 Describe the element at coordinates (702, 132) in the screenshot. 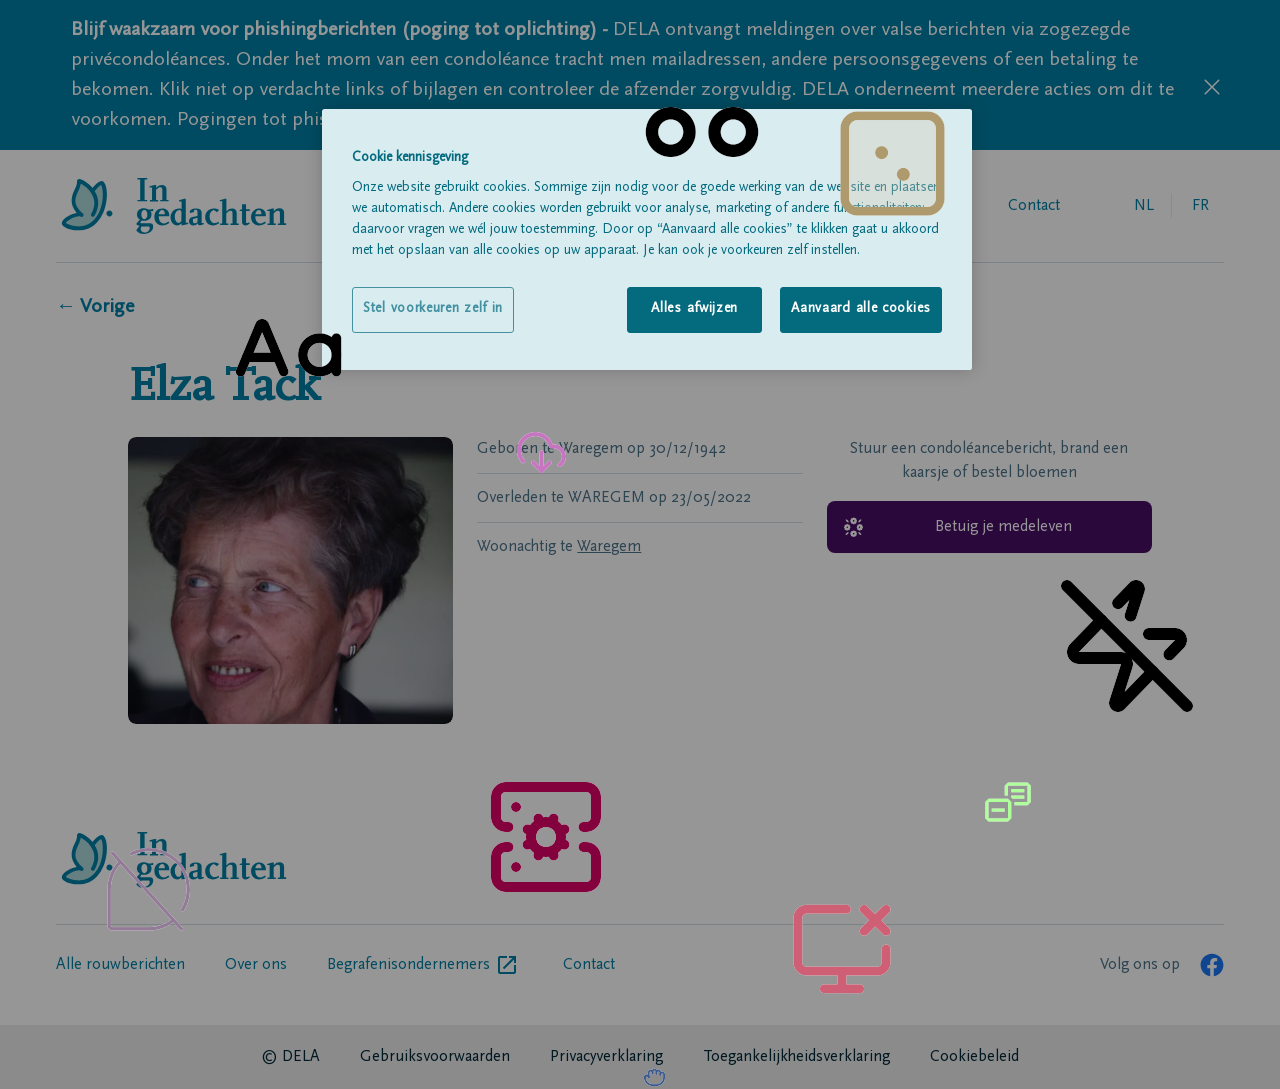

I see `link to flickr photo sharing account` at that location.